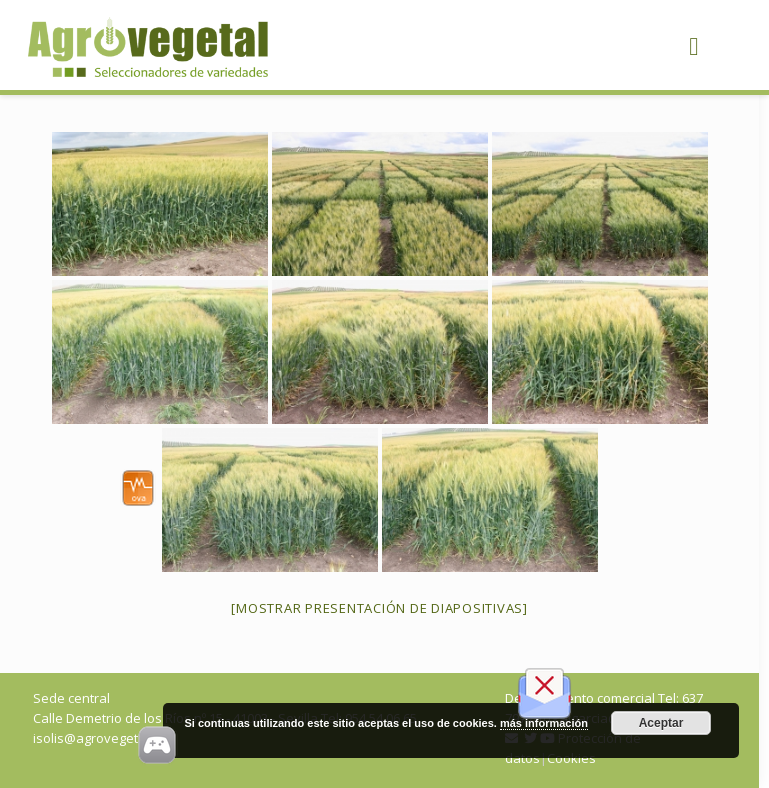  I want to click on open games folder or category, so click(157, 745).